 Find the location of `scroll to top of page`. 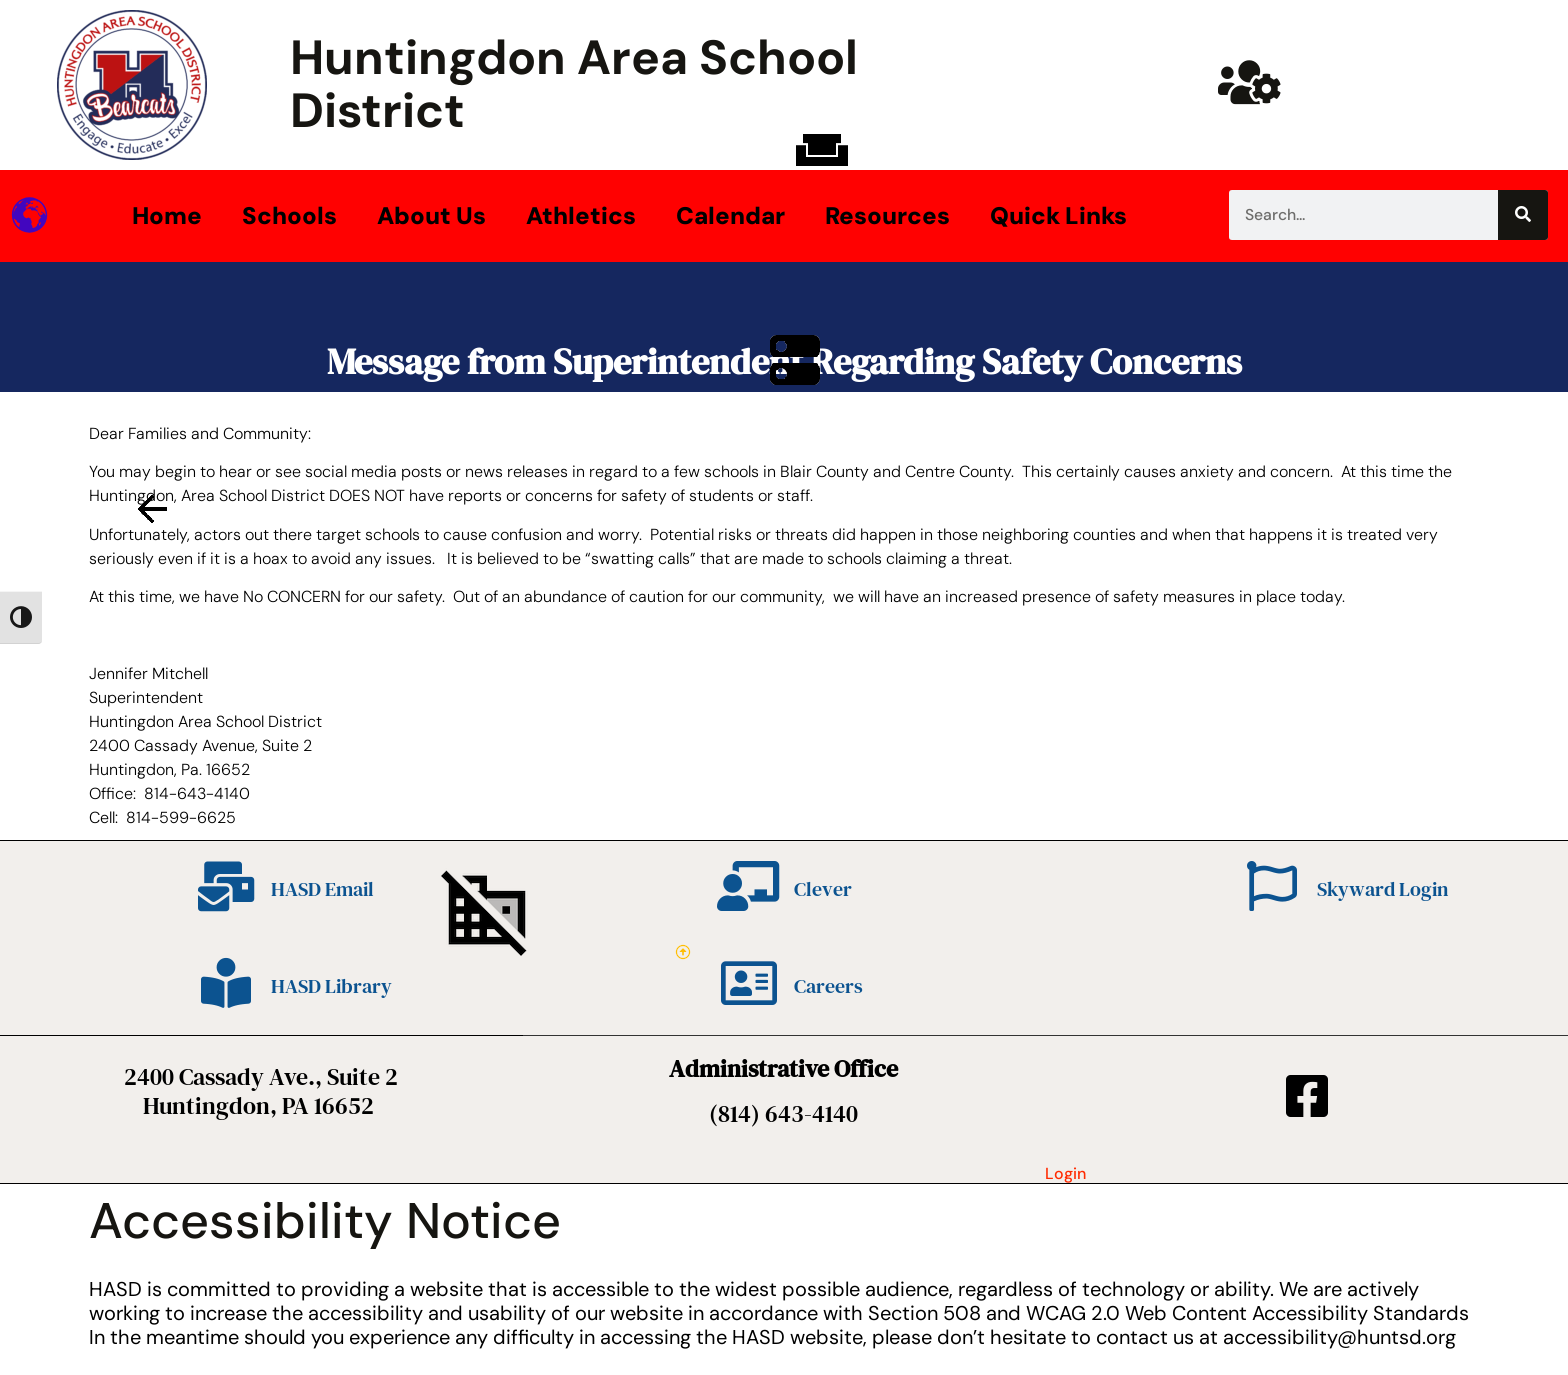

scroll to top of page is located at coordinates (683, 952).